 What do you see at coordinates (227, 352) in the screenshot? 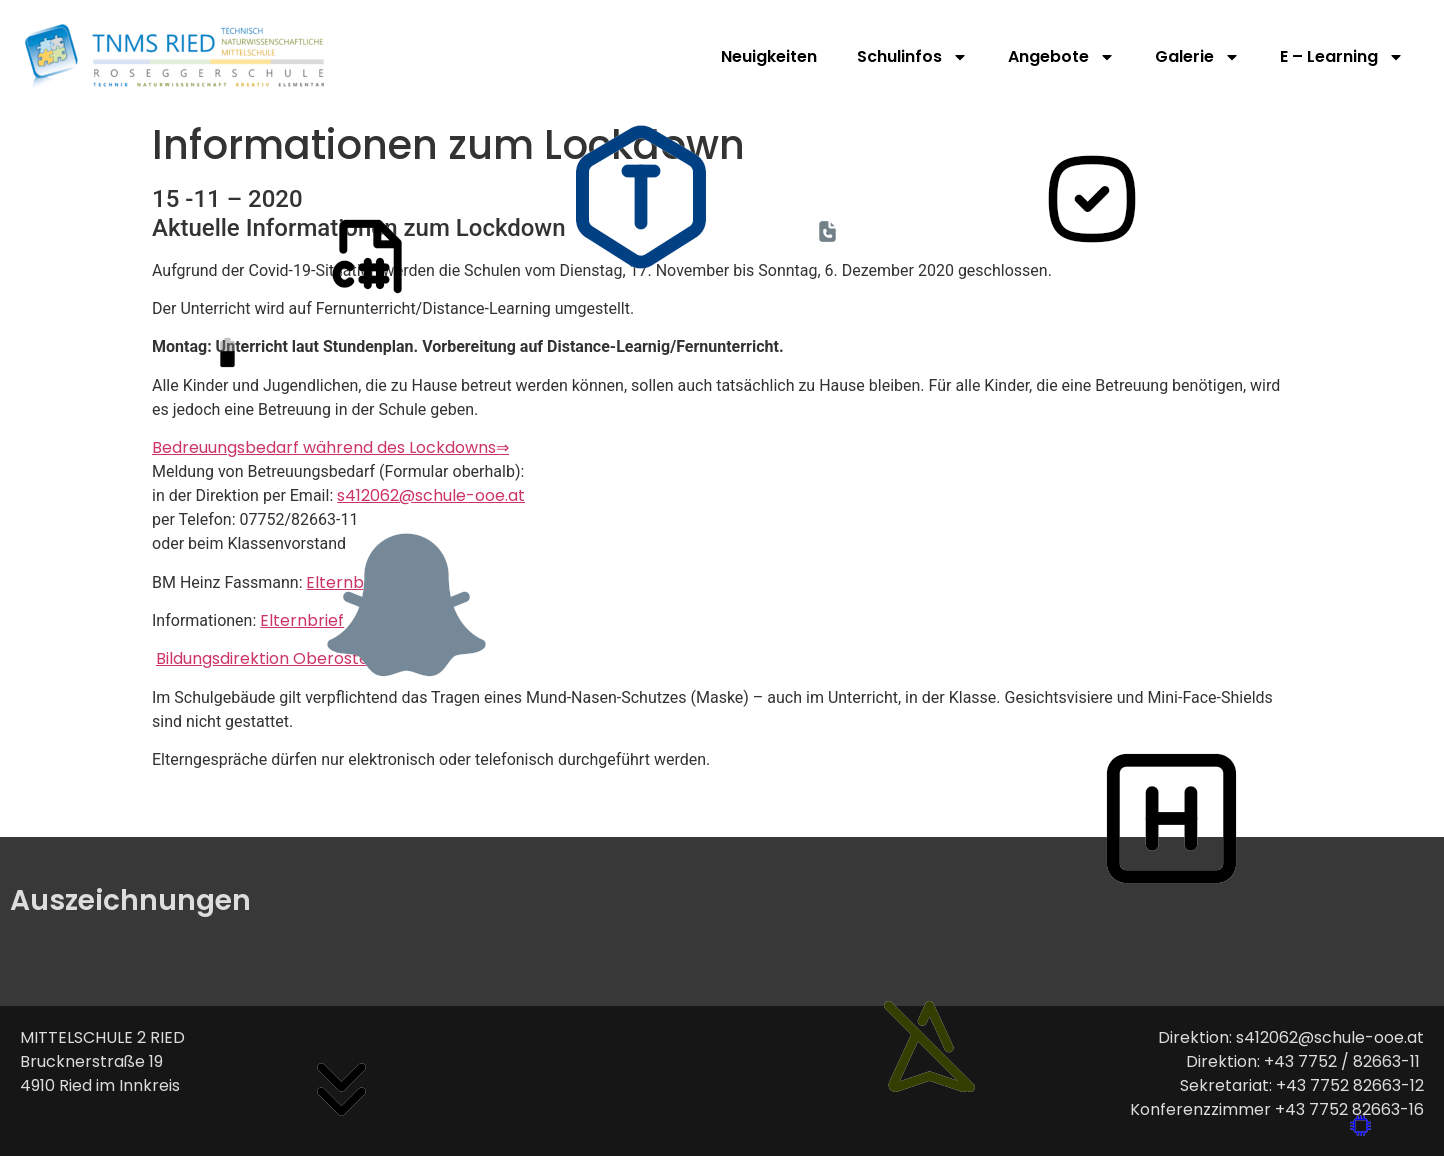
I see `indicates battery level at approximately 60%` at bounding box center [227, 352].